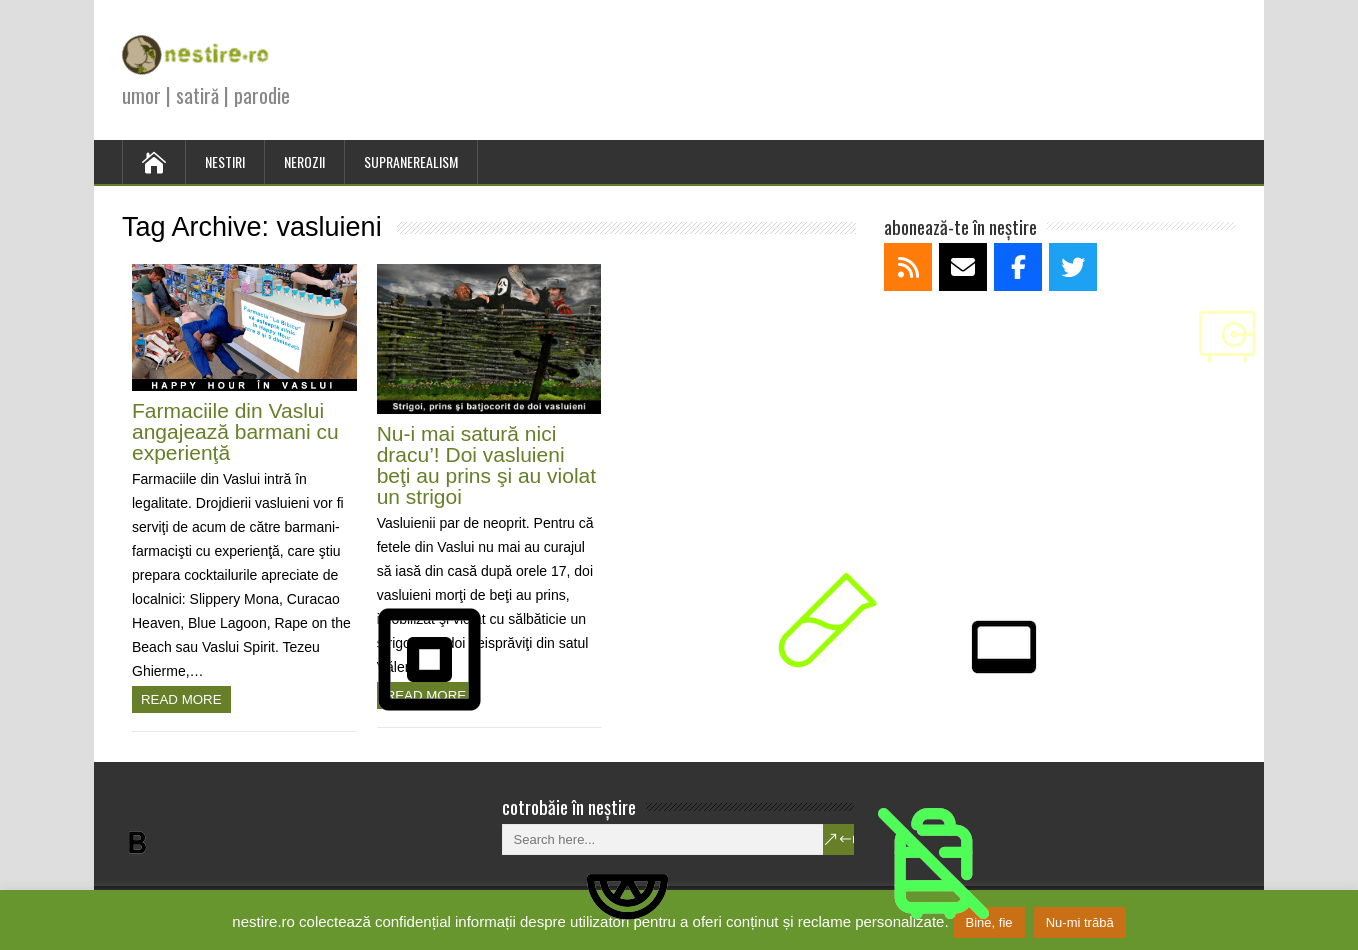 Image resolution: width=1358 pixels, height=950 pixels. I want to click on indicates citrus or fruit-related content, so click(627, 890).